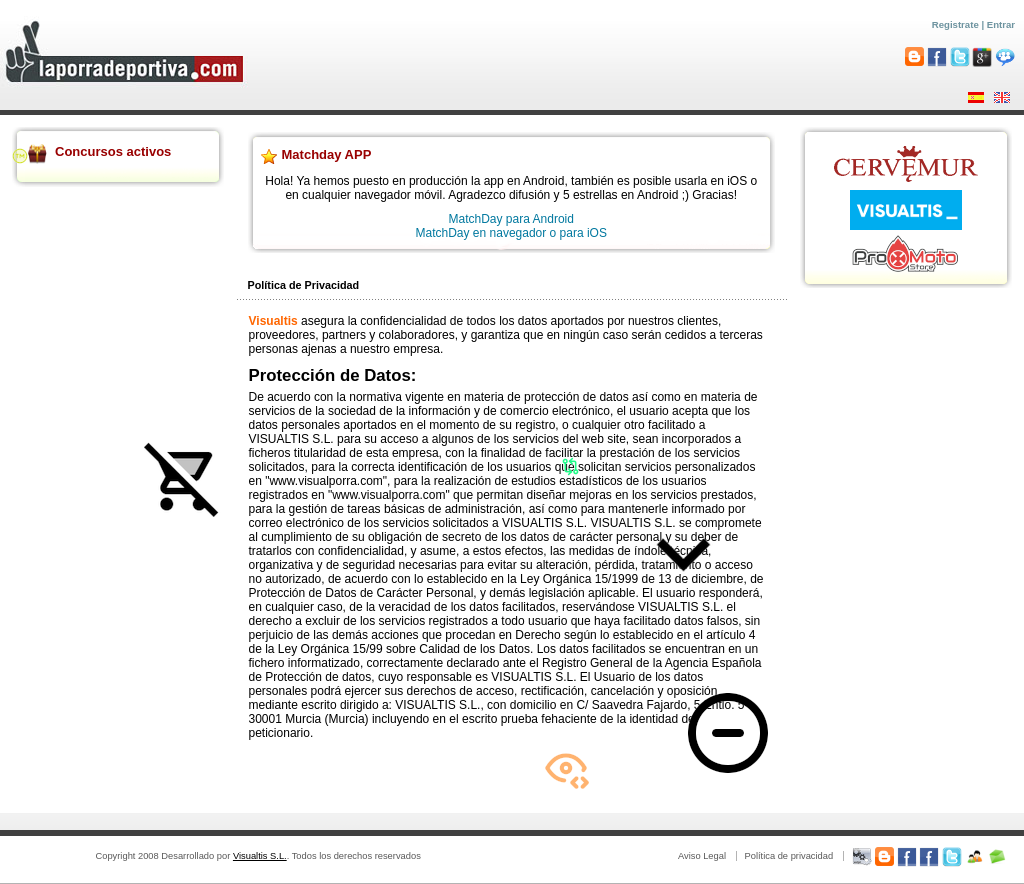 This screenshot has width=1024, height=884. What do you see at coordinates (566, 768) in the screenshot?
I see `view source code or inspect element` at bounding box center [566, 768].